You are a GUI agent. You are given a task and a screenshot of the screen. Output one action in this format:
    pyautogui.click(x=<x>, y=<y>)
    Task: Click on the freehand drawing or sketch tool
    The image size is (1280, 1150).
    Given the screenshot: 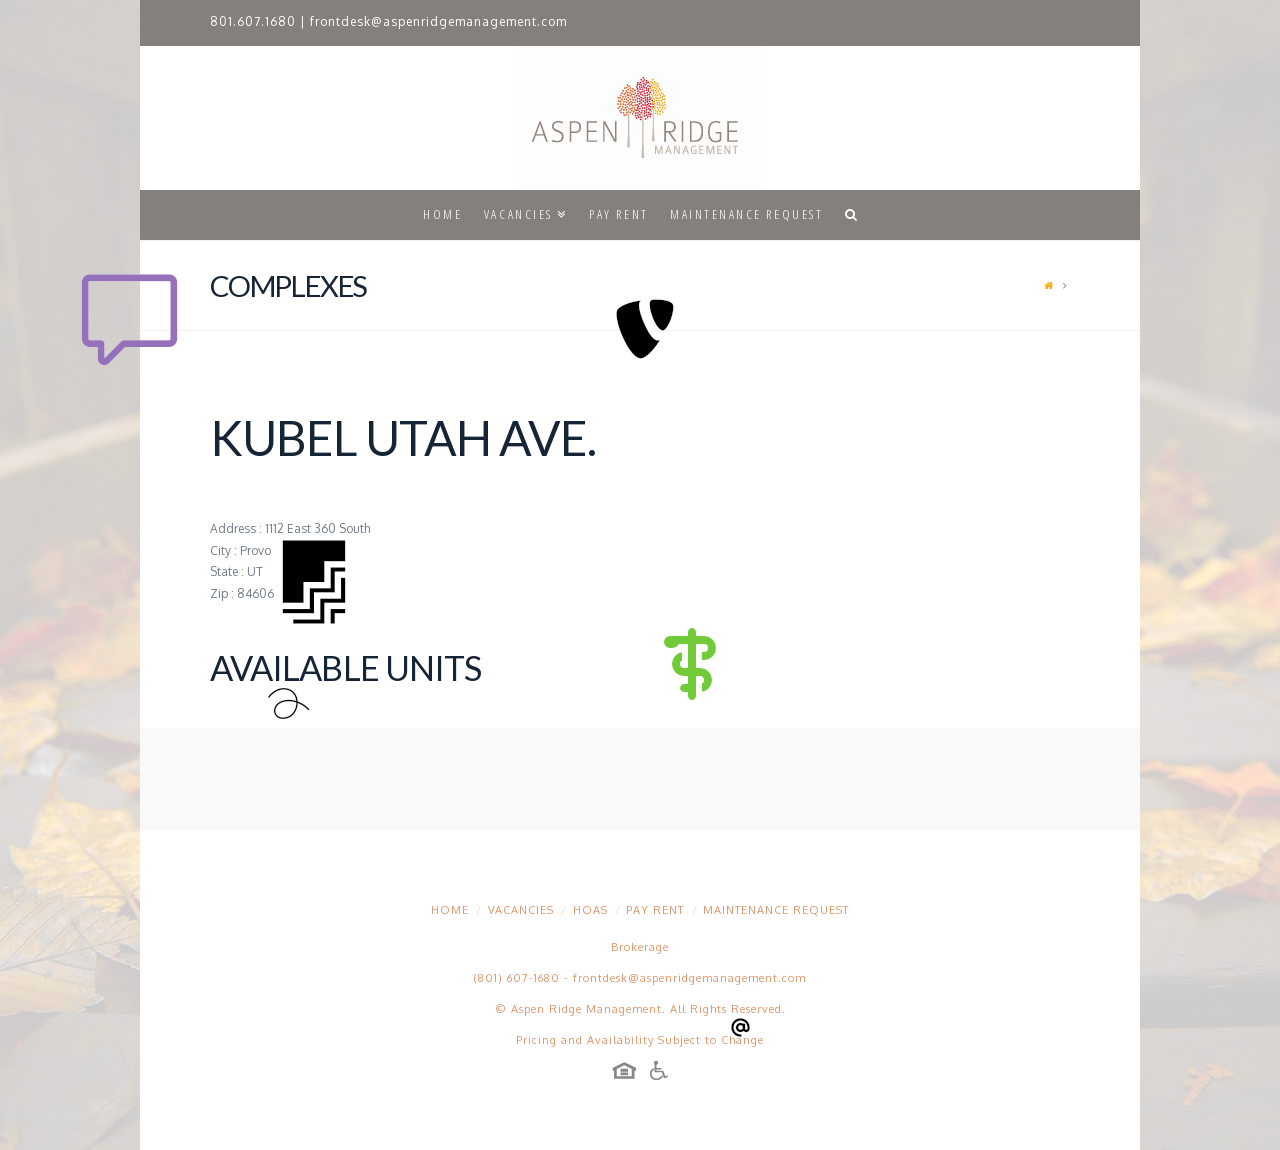 What is the action you would take?
    pyautogui.click(x=286, y=703)
    